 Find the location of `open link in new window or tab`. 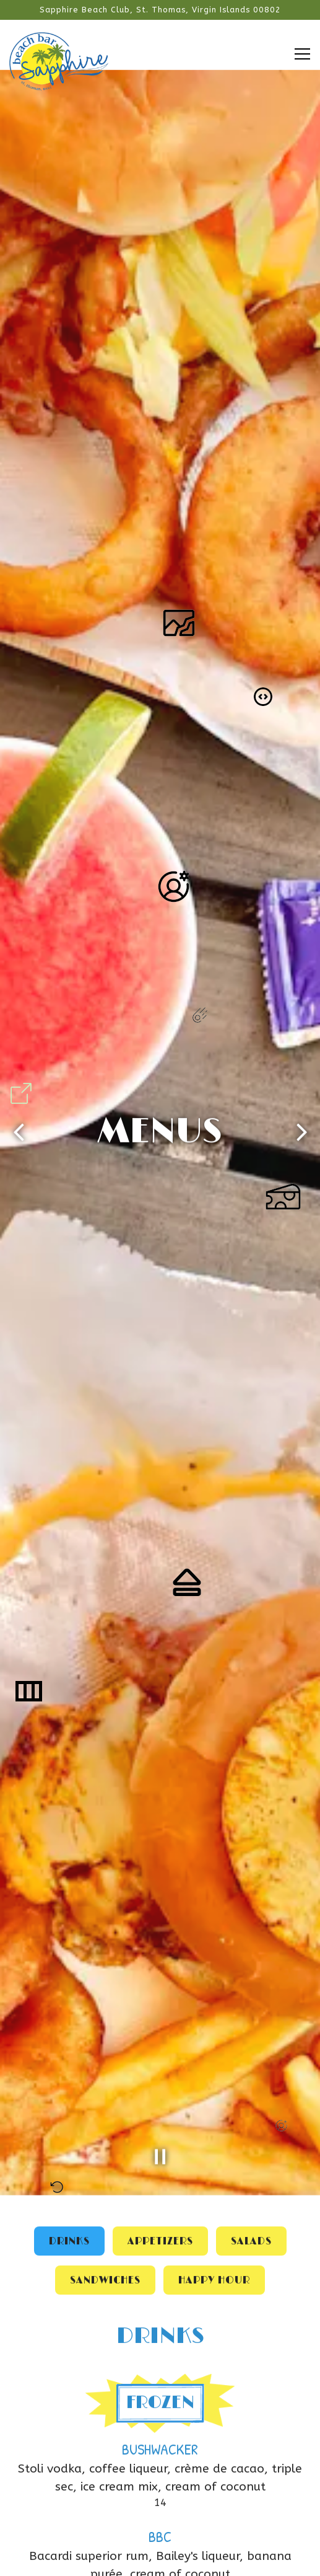

open link in new window or tab is located at coordinates (21, 1093).